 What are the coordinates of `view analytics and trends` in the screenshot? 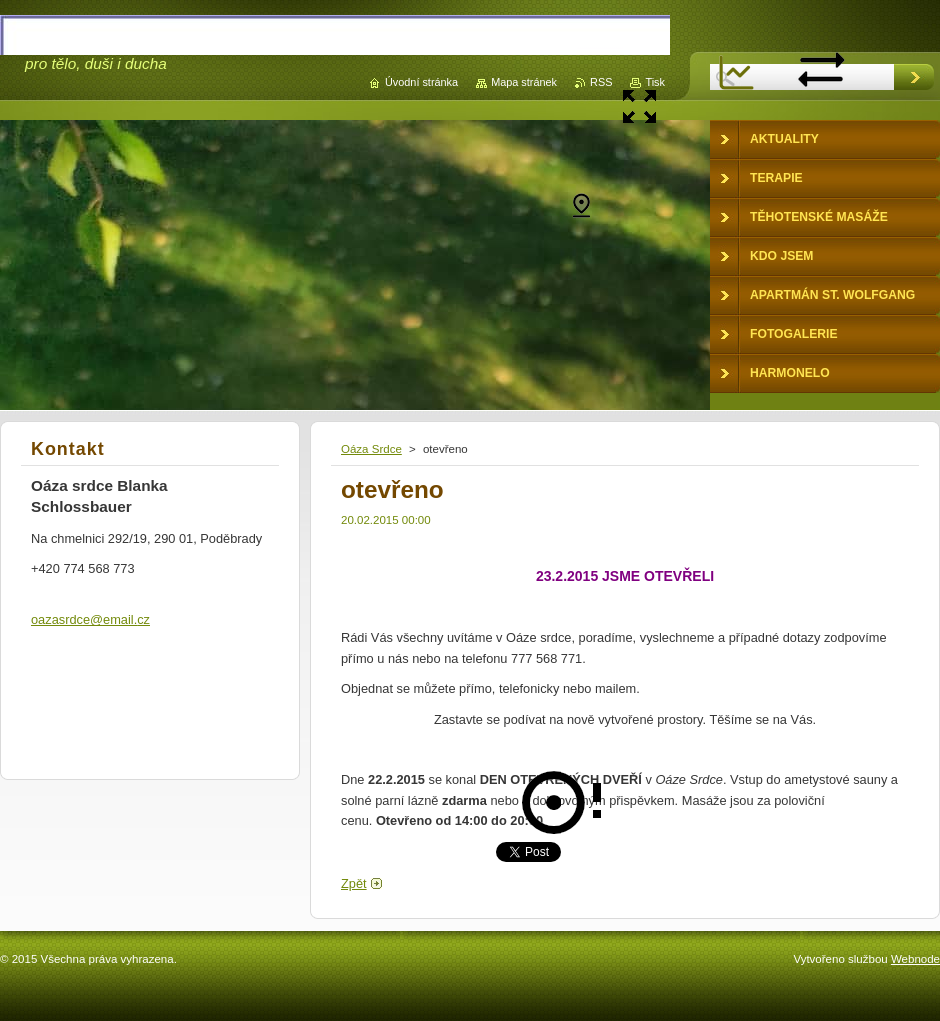 It's located at (736, 72).